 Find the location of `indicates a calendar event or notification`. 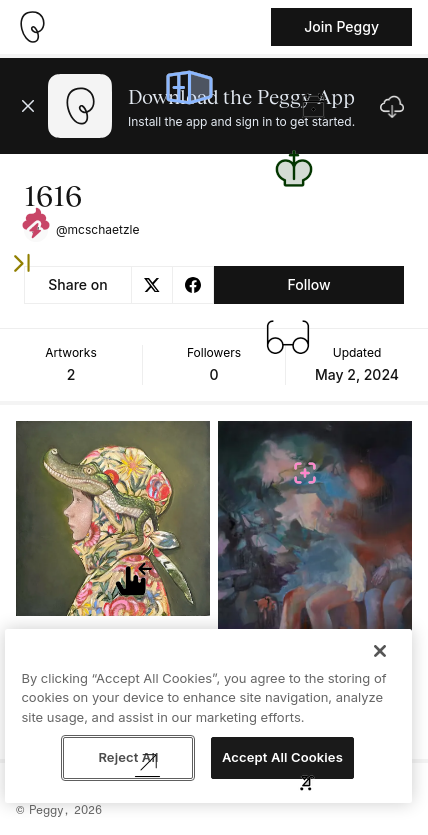

indicates a calendar event or notification is located at coordinates (313, 106).